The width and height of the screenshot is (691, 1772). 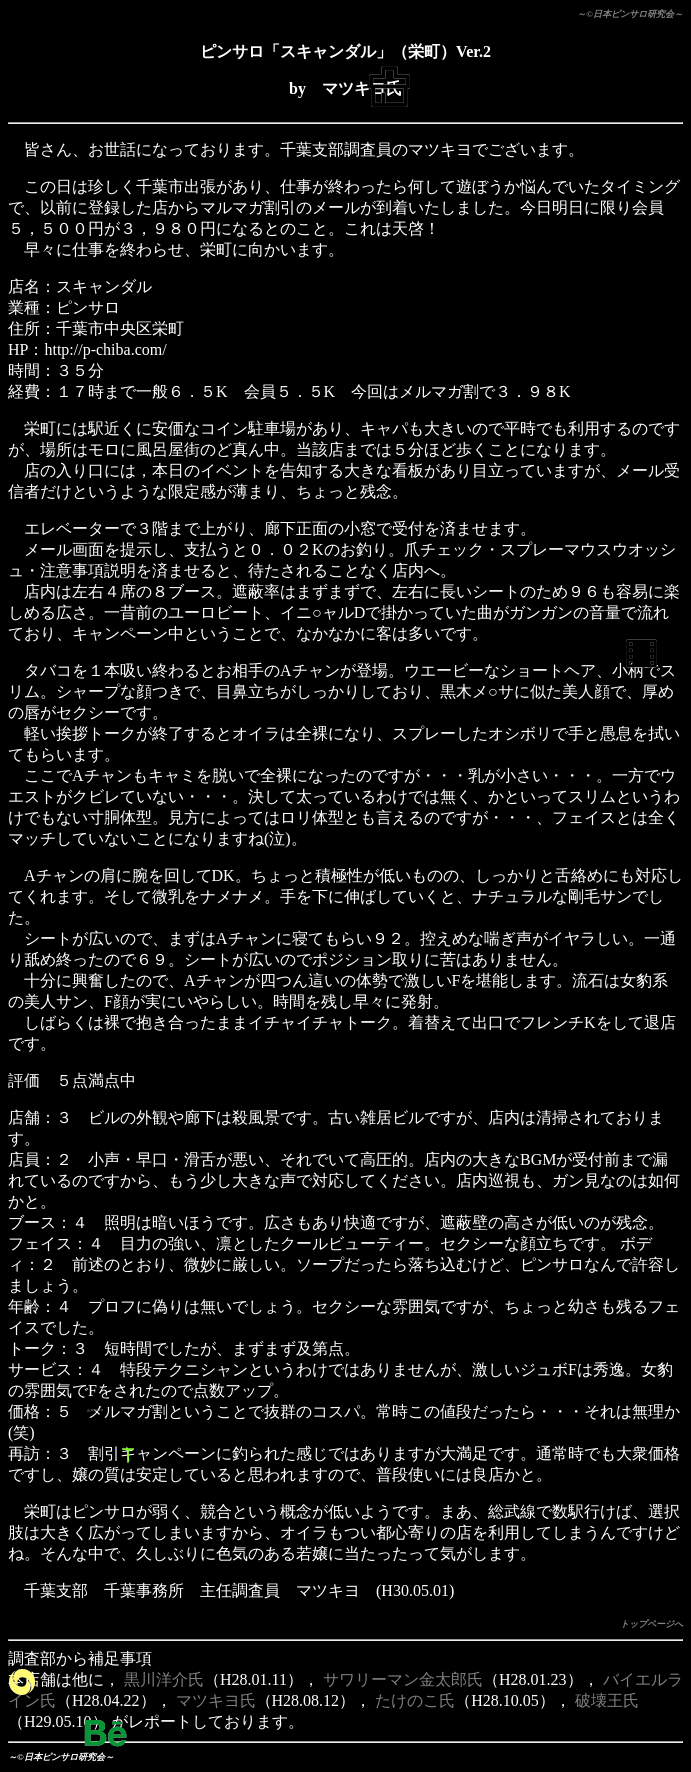 What do you see at coordinates (22, 1682) in the screenshot?
I see `deepmind company logo` at bounding box center [22, 1682].